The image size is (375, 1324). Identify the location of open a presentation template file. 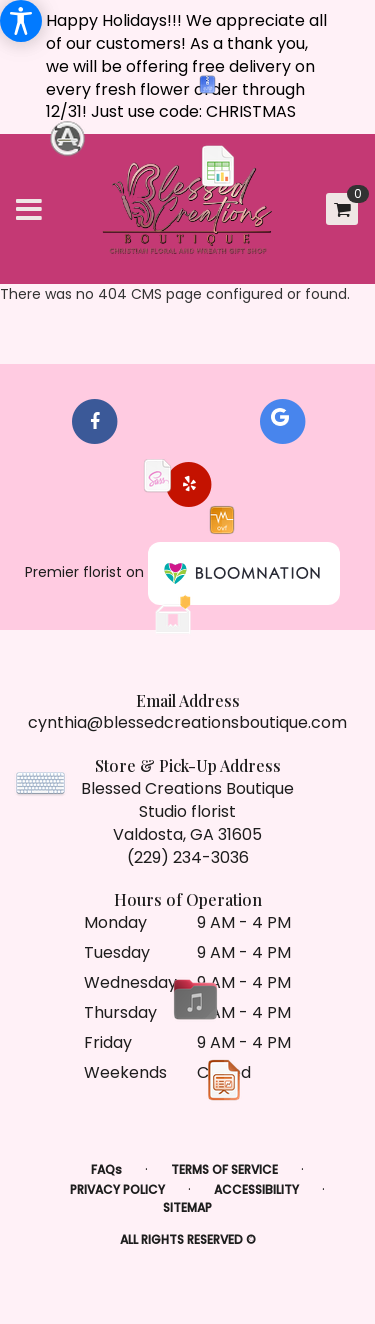
(224, 1080).